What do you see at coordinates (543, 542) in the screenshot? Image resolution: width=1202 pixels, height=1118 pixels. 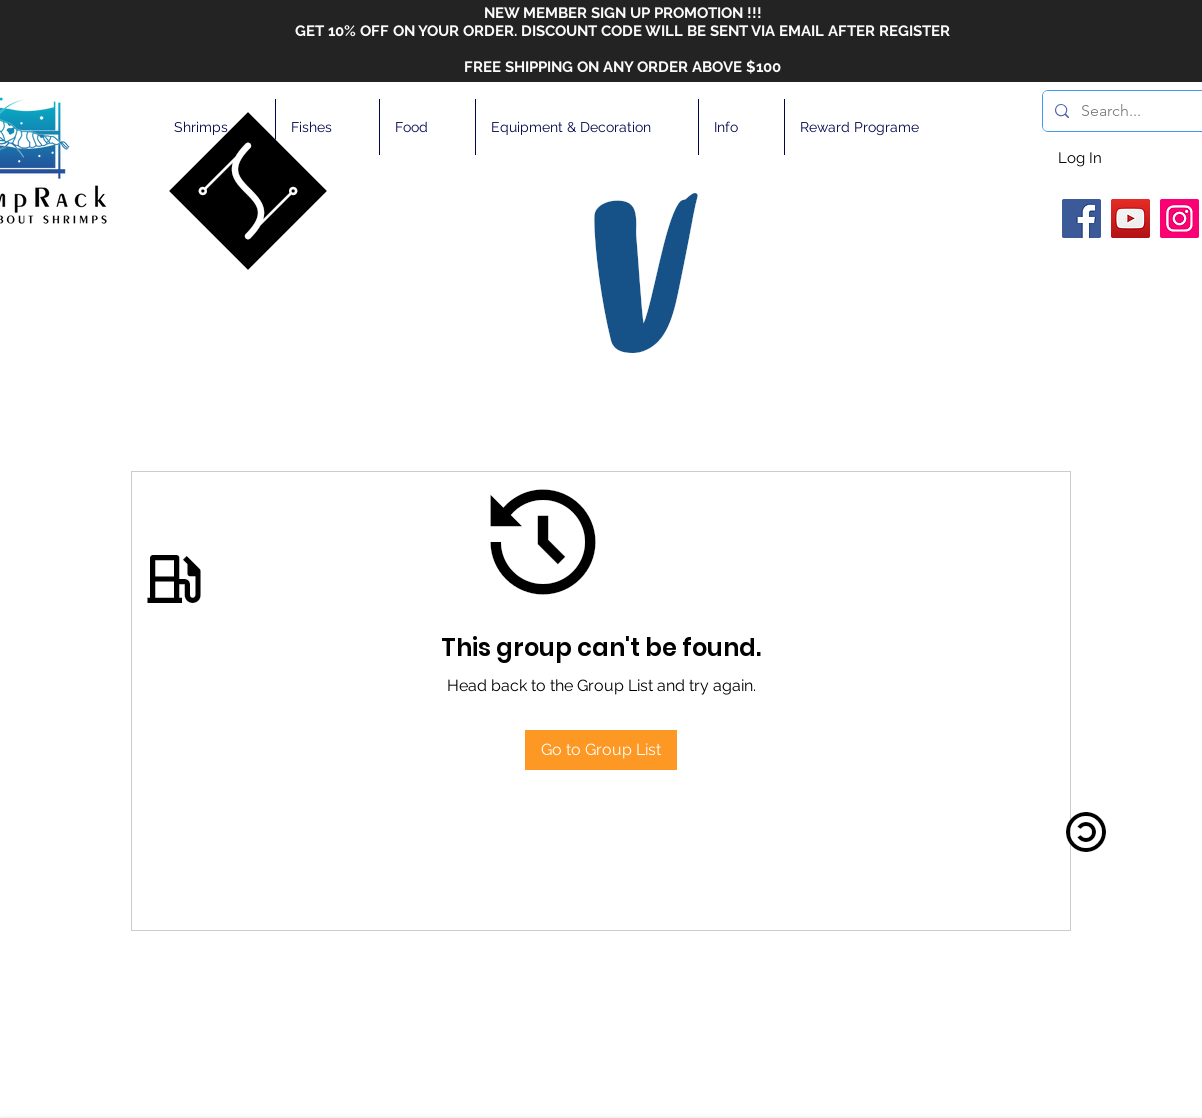 I see `view recent activity or history` at bounding box center [543, 542].